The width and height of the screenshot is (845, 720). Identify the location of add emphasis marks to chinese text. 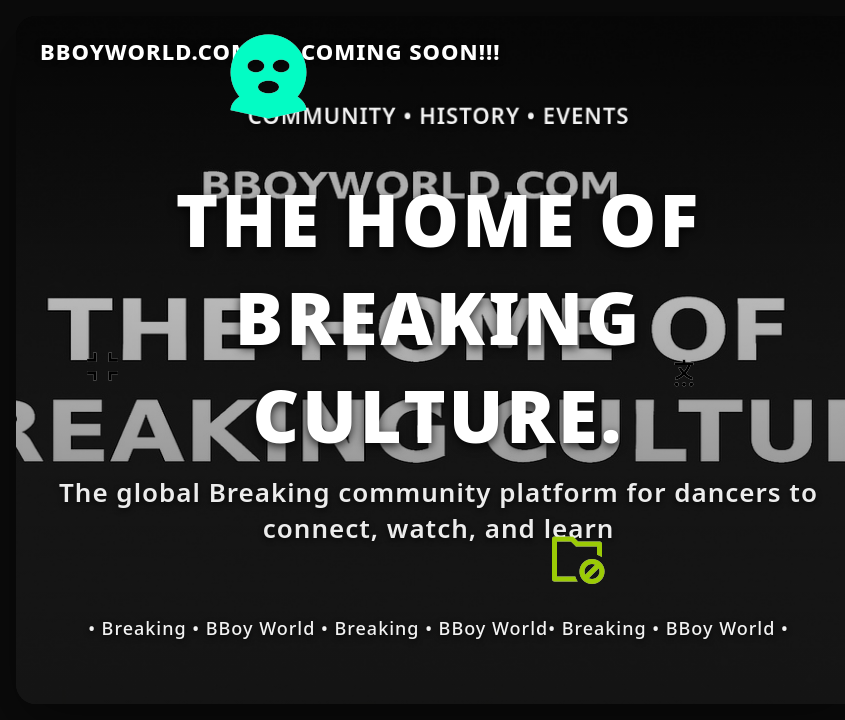
(684, 373).